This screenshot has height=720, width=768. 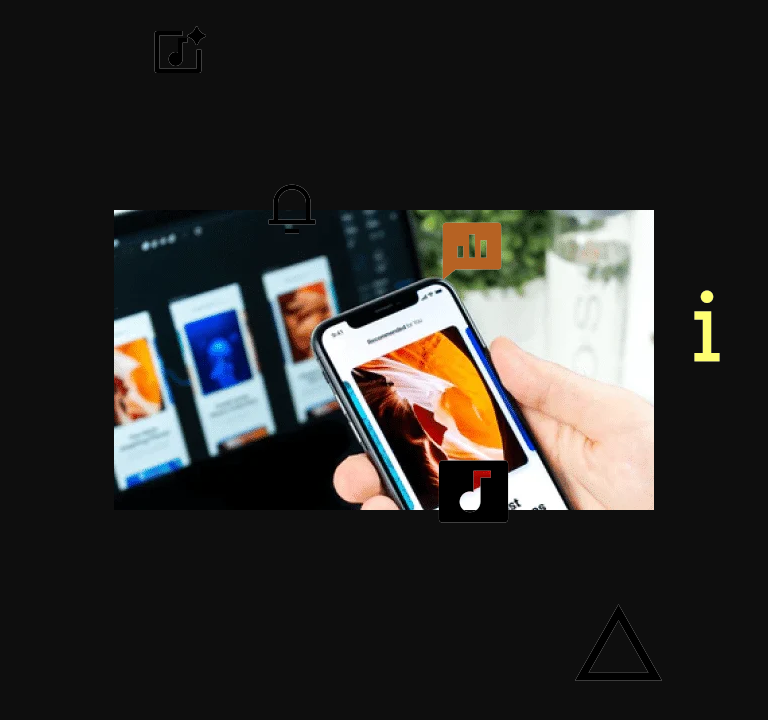 What do you see at coordinates (292, 208) in the screenshot?
I see `notification or alert indicator` at bounding box center [292, 208].